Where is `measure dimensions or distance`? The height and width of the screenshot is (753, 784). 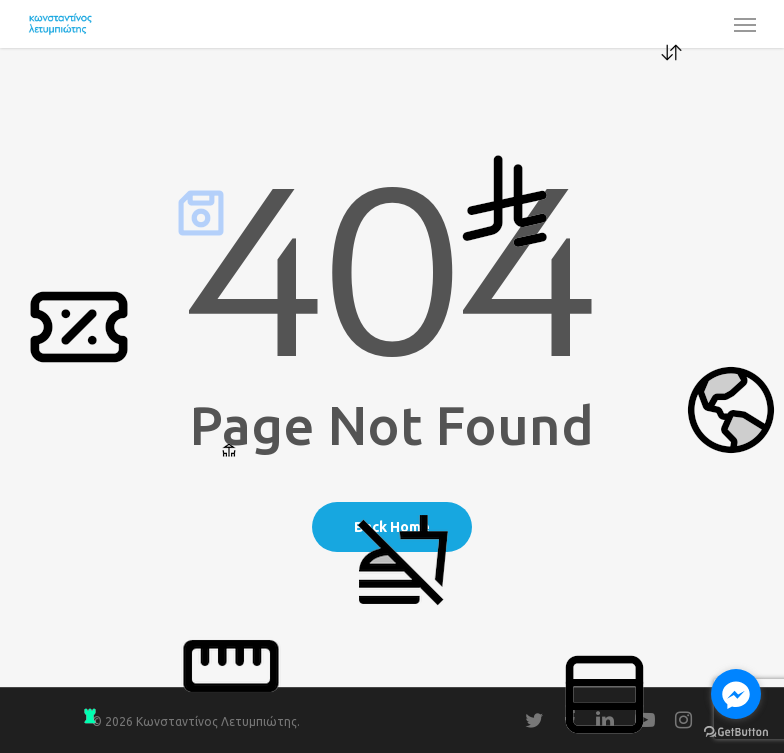 measure dimensions or distance is located at coordinates (231, 666).